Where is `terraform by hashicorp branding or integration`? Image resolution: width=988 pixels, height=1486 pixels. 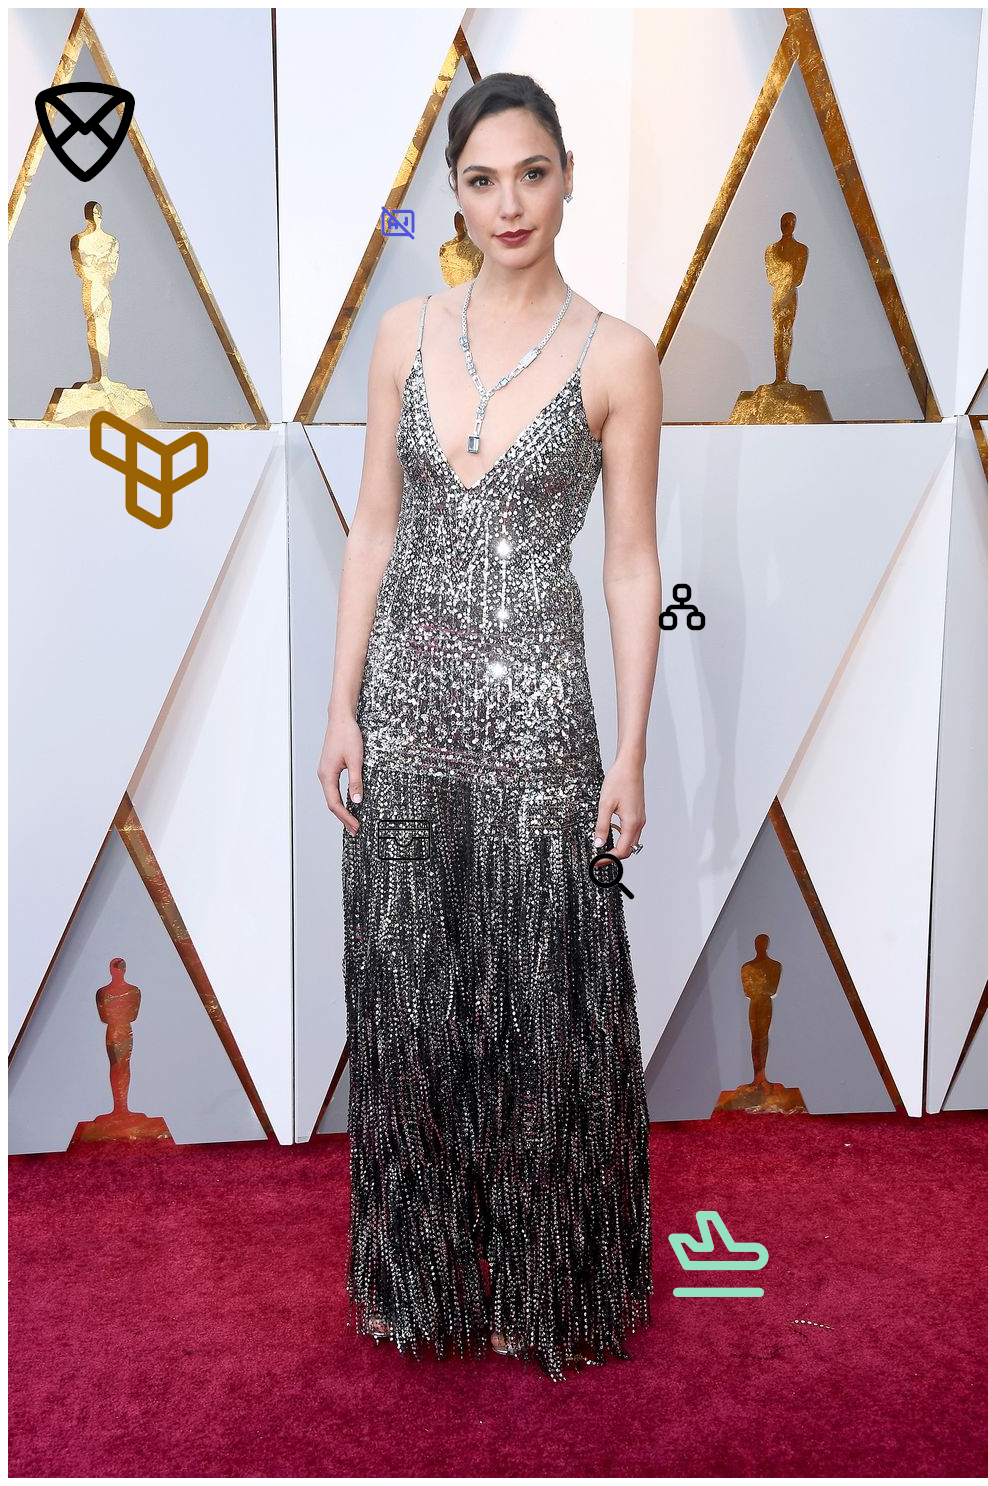 terraform by hashicorp branding or integration is located at coordinates (149, 470).